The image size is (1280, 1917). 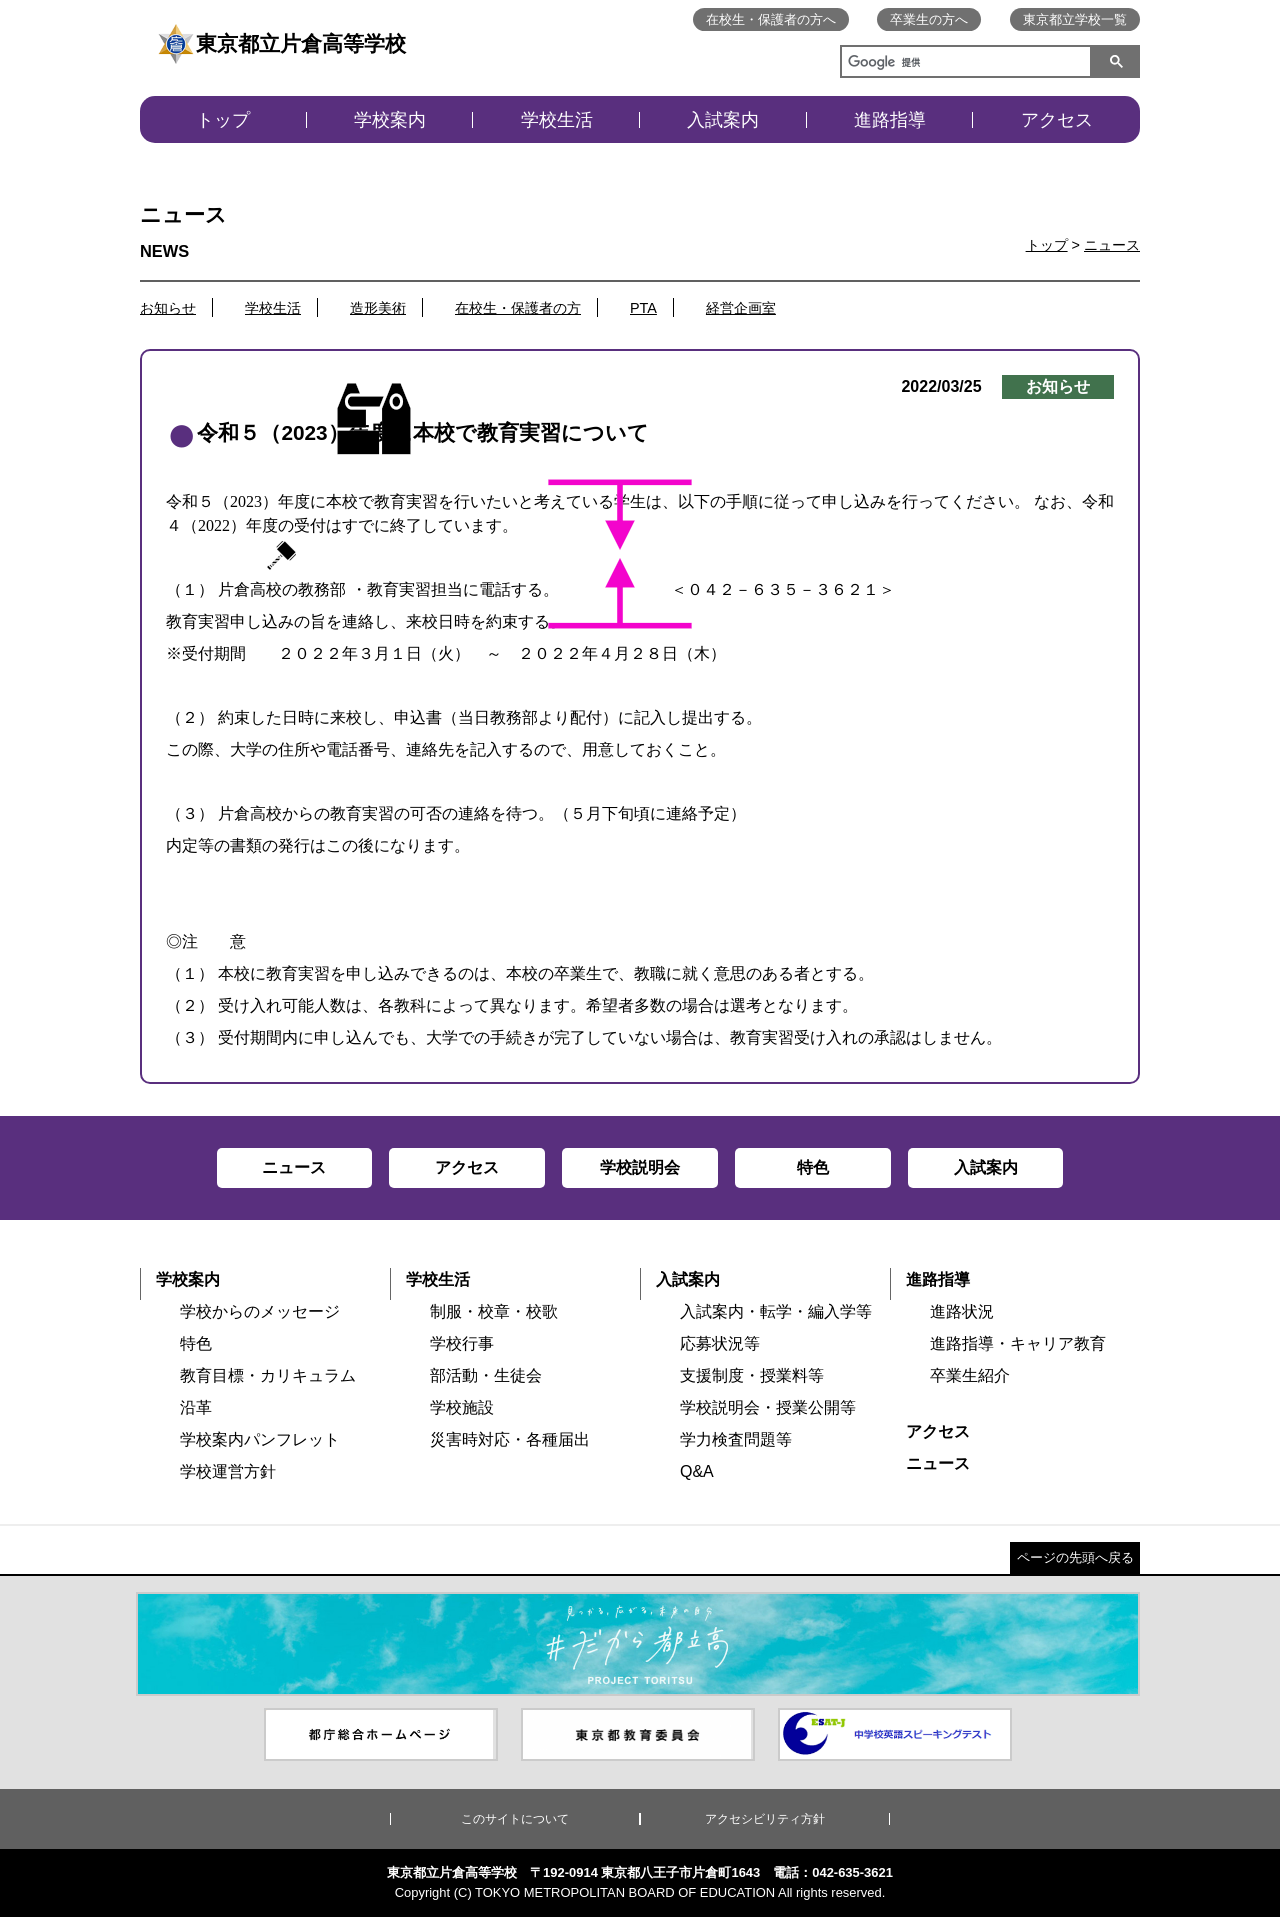 I want to click on access Thor or Norse mythology-themed content, so click(x=281, y=555).